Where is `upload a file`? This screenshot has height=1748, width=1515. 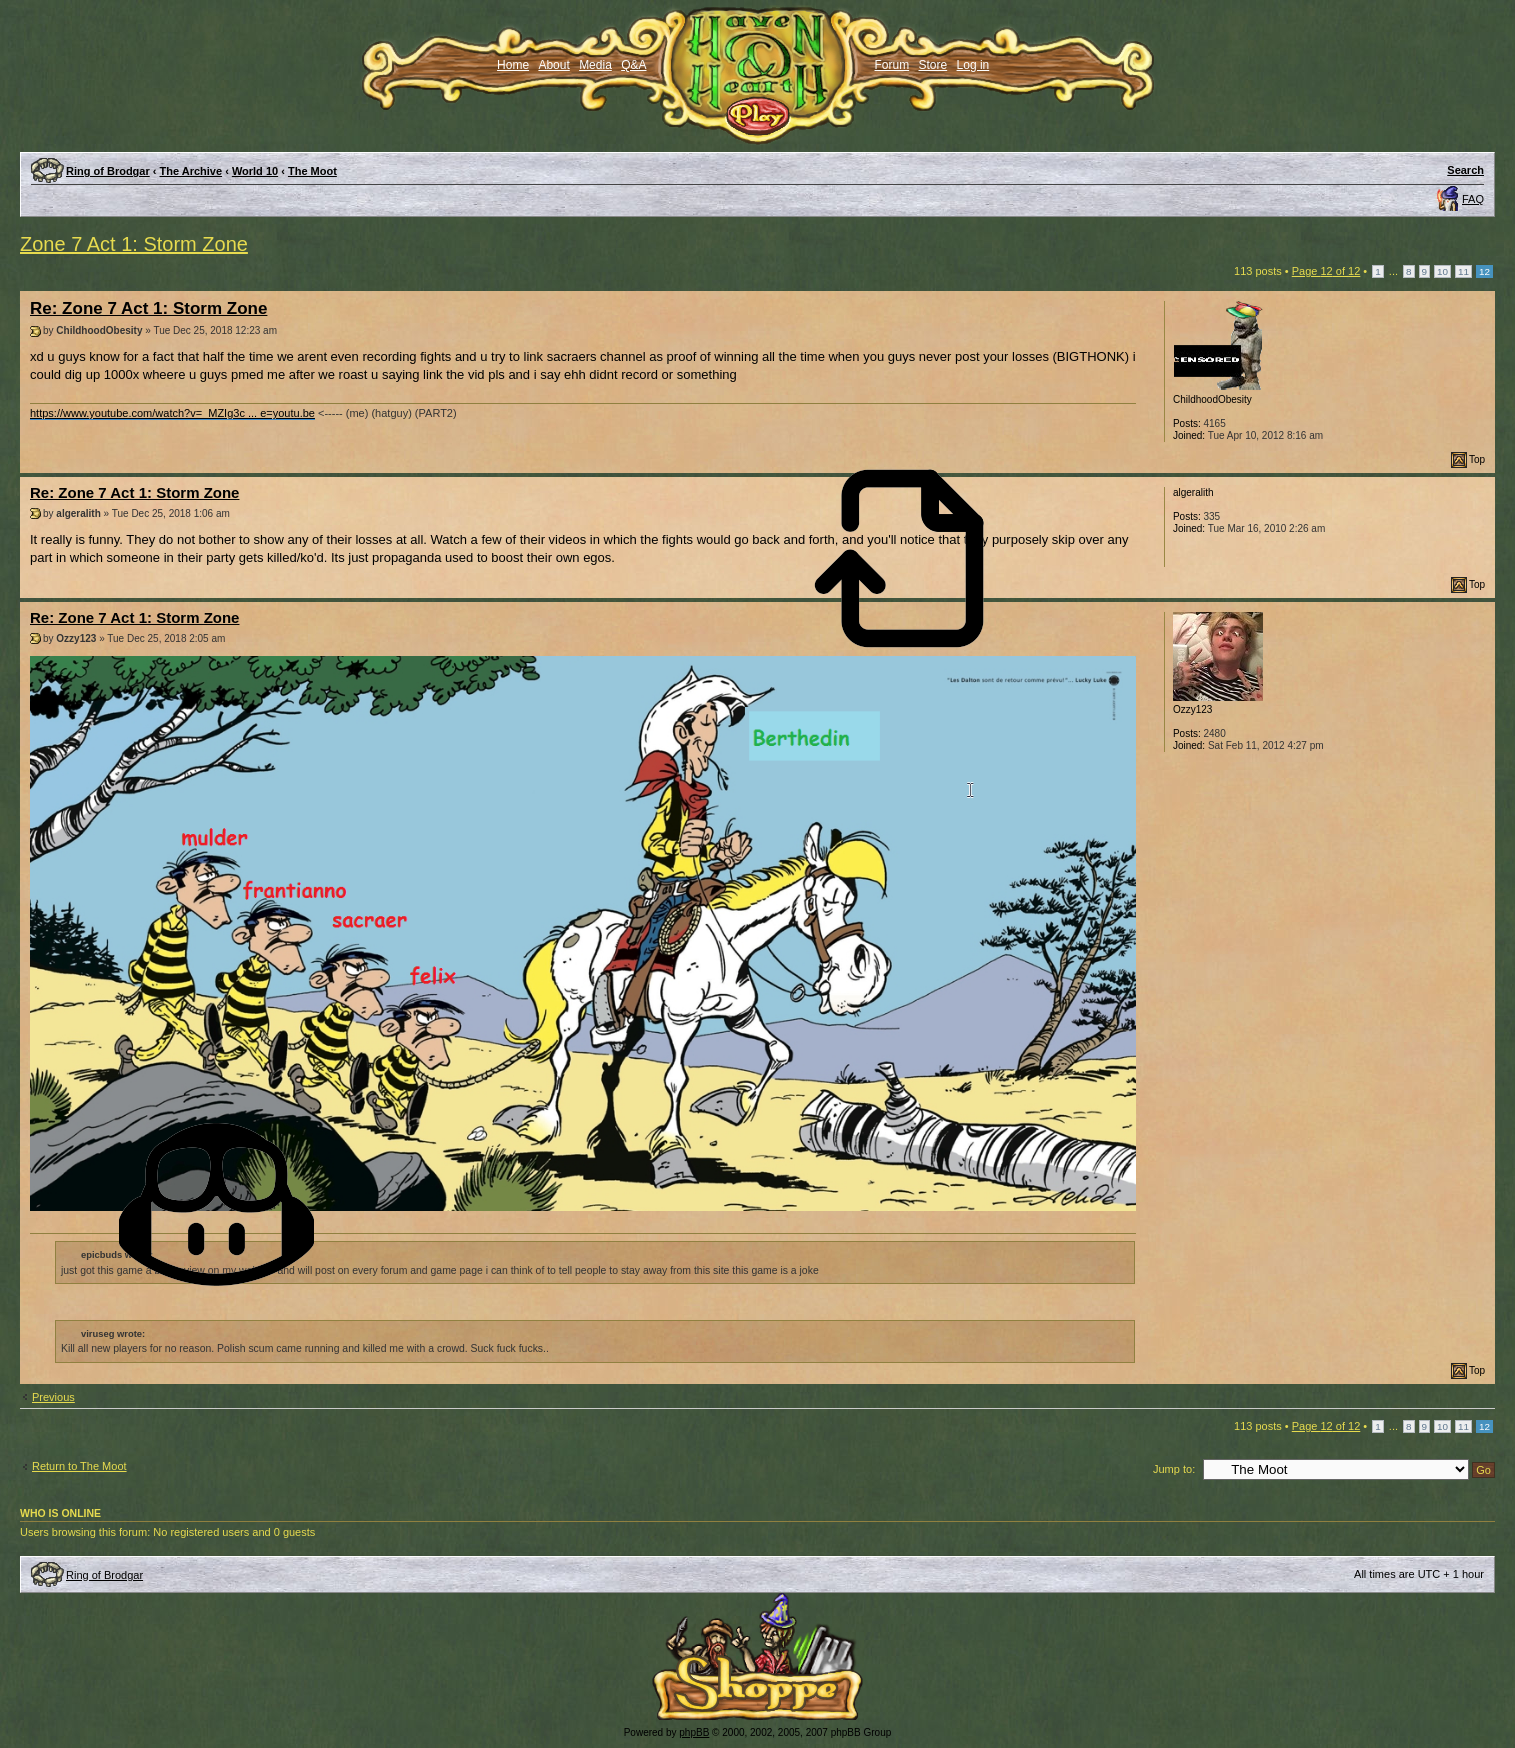 upload a file is located at coordinates (903, 558).